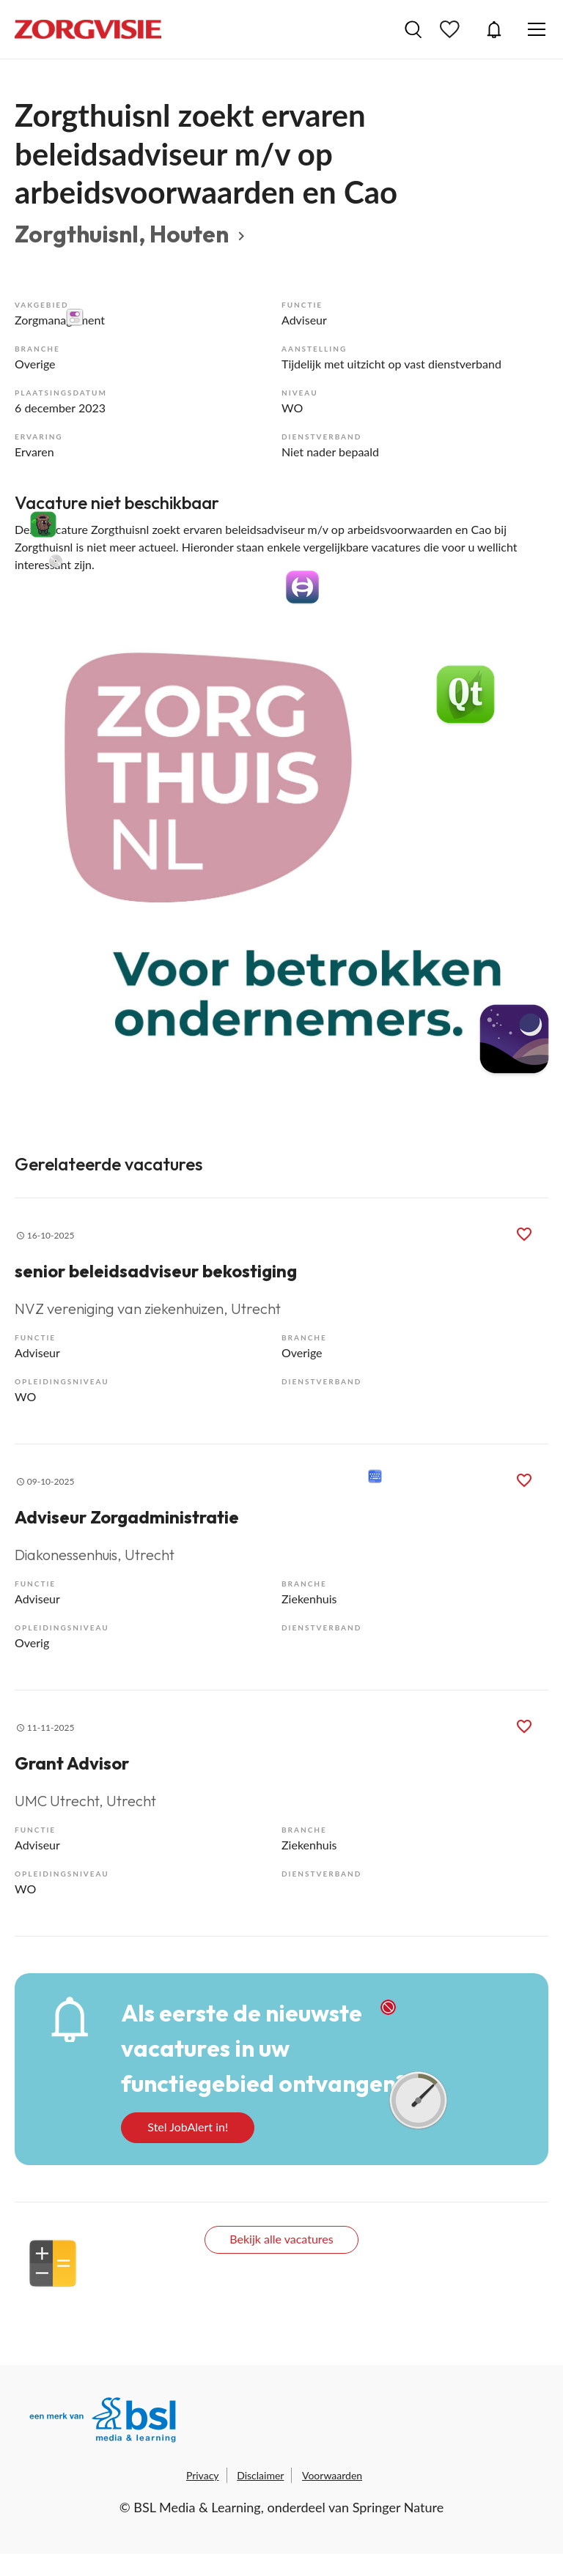  What do you see at coordinates (56, 561) in the screenshot?
I see `indicates a CD-ROM or optical disc drive` at bounding box center [56, 561].